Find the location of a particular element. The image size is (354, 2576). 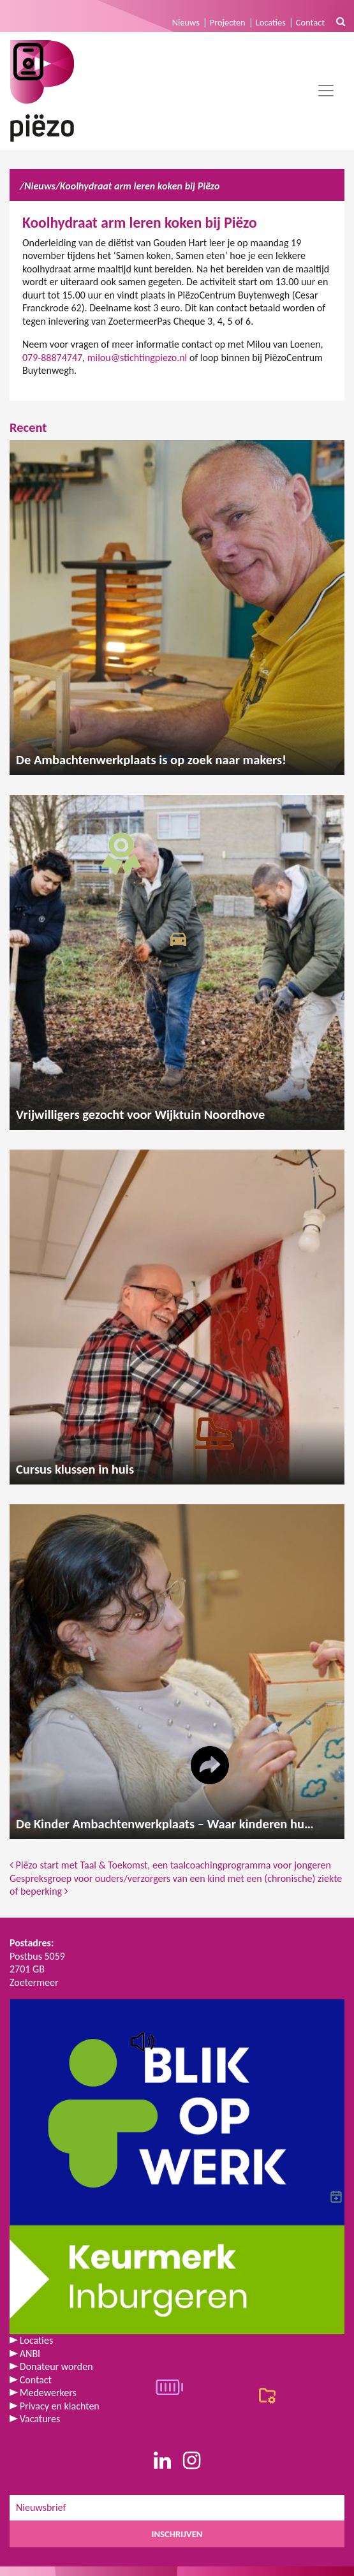

adjust audio volume to medium level is located at coordinates (142, 2041).